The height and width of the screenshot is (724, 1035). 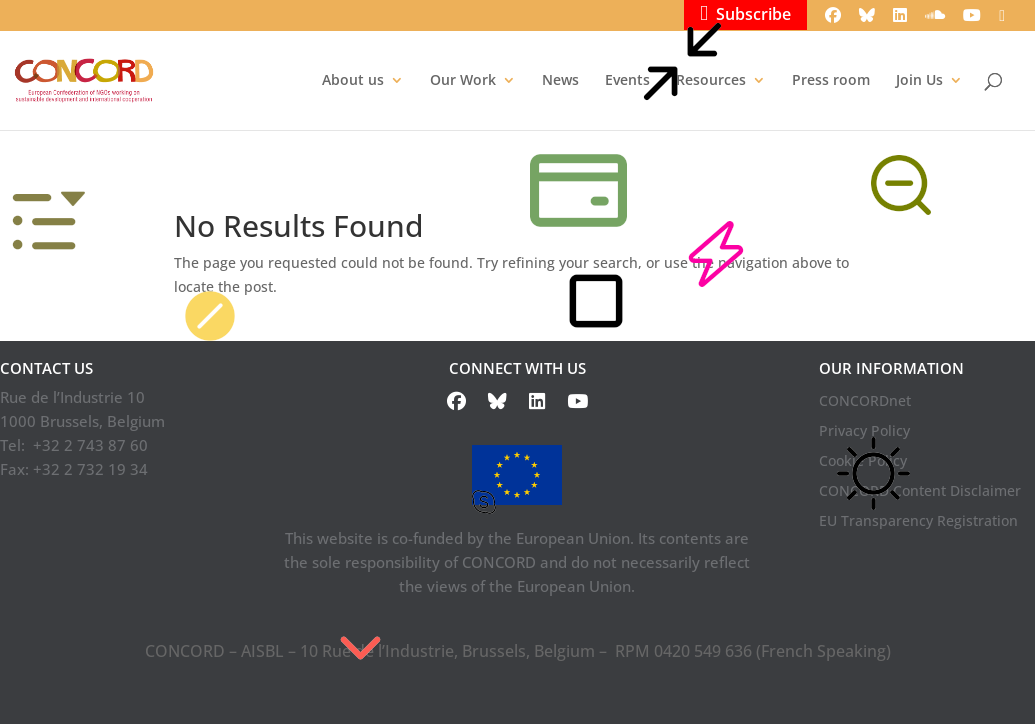 I want to click on indicates a quick action or shortcut, so click(x=716, y=254).